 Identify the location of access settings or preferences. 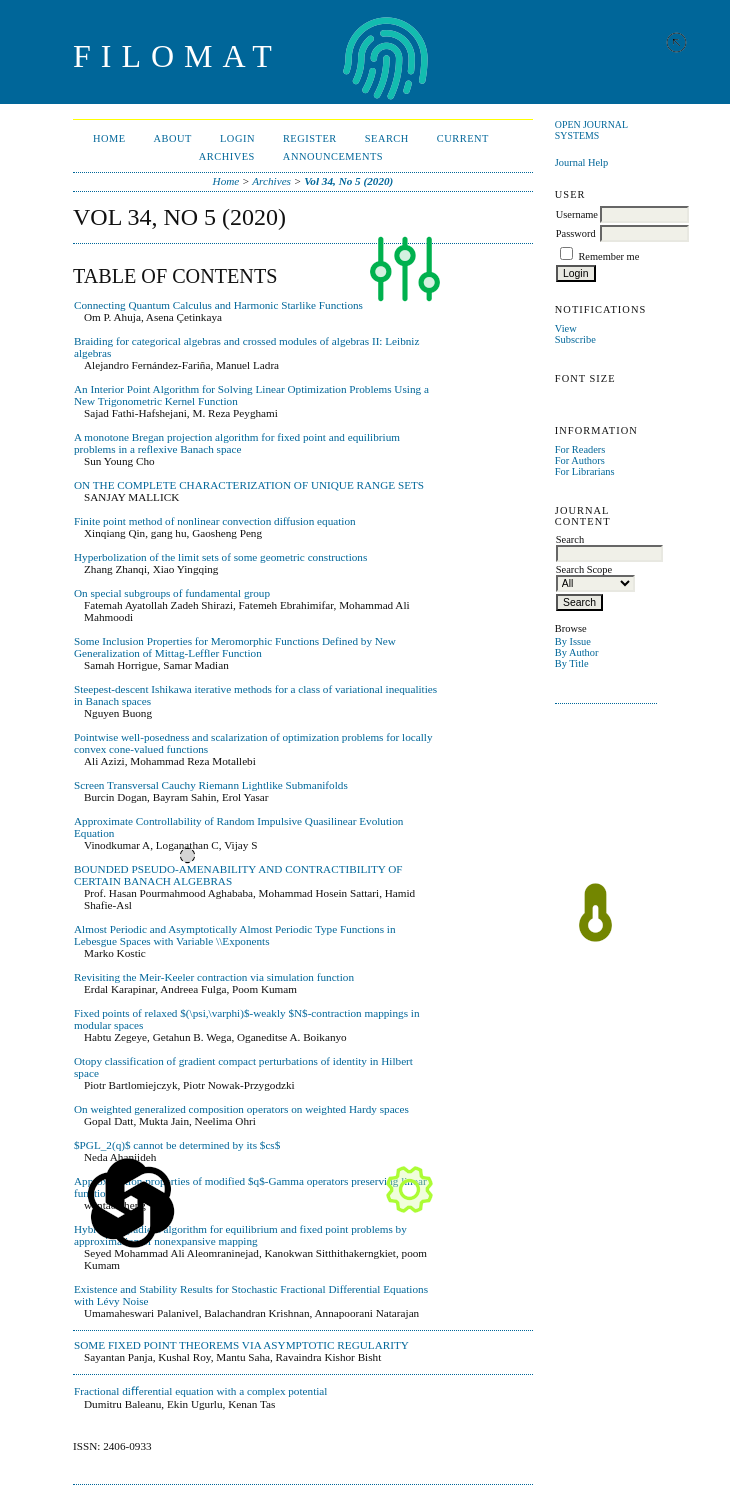
(409, 1189).